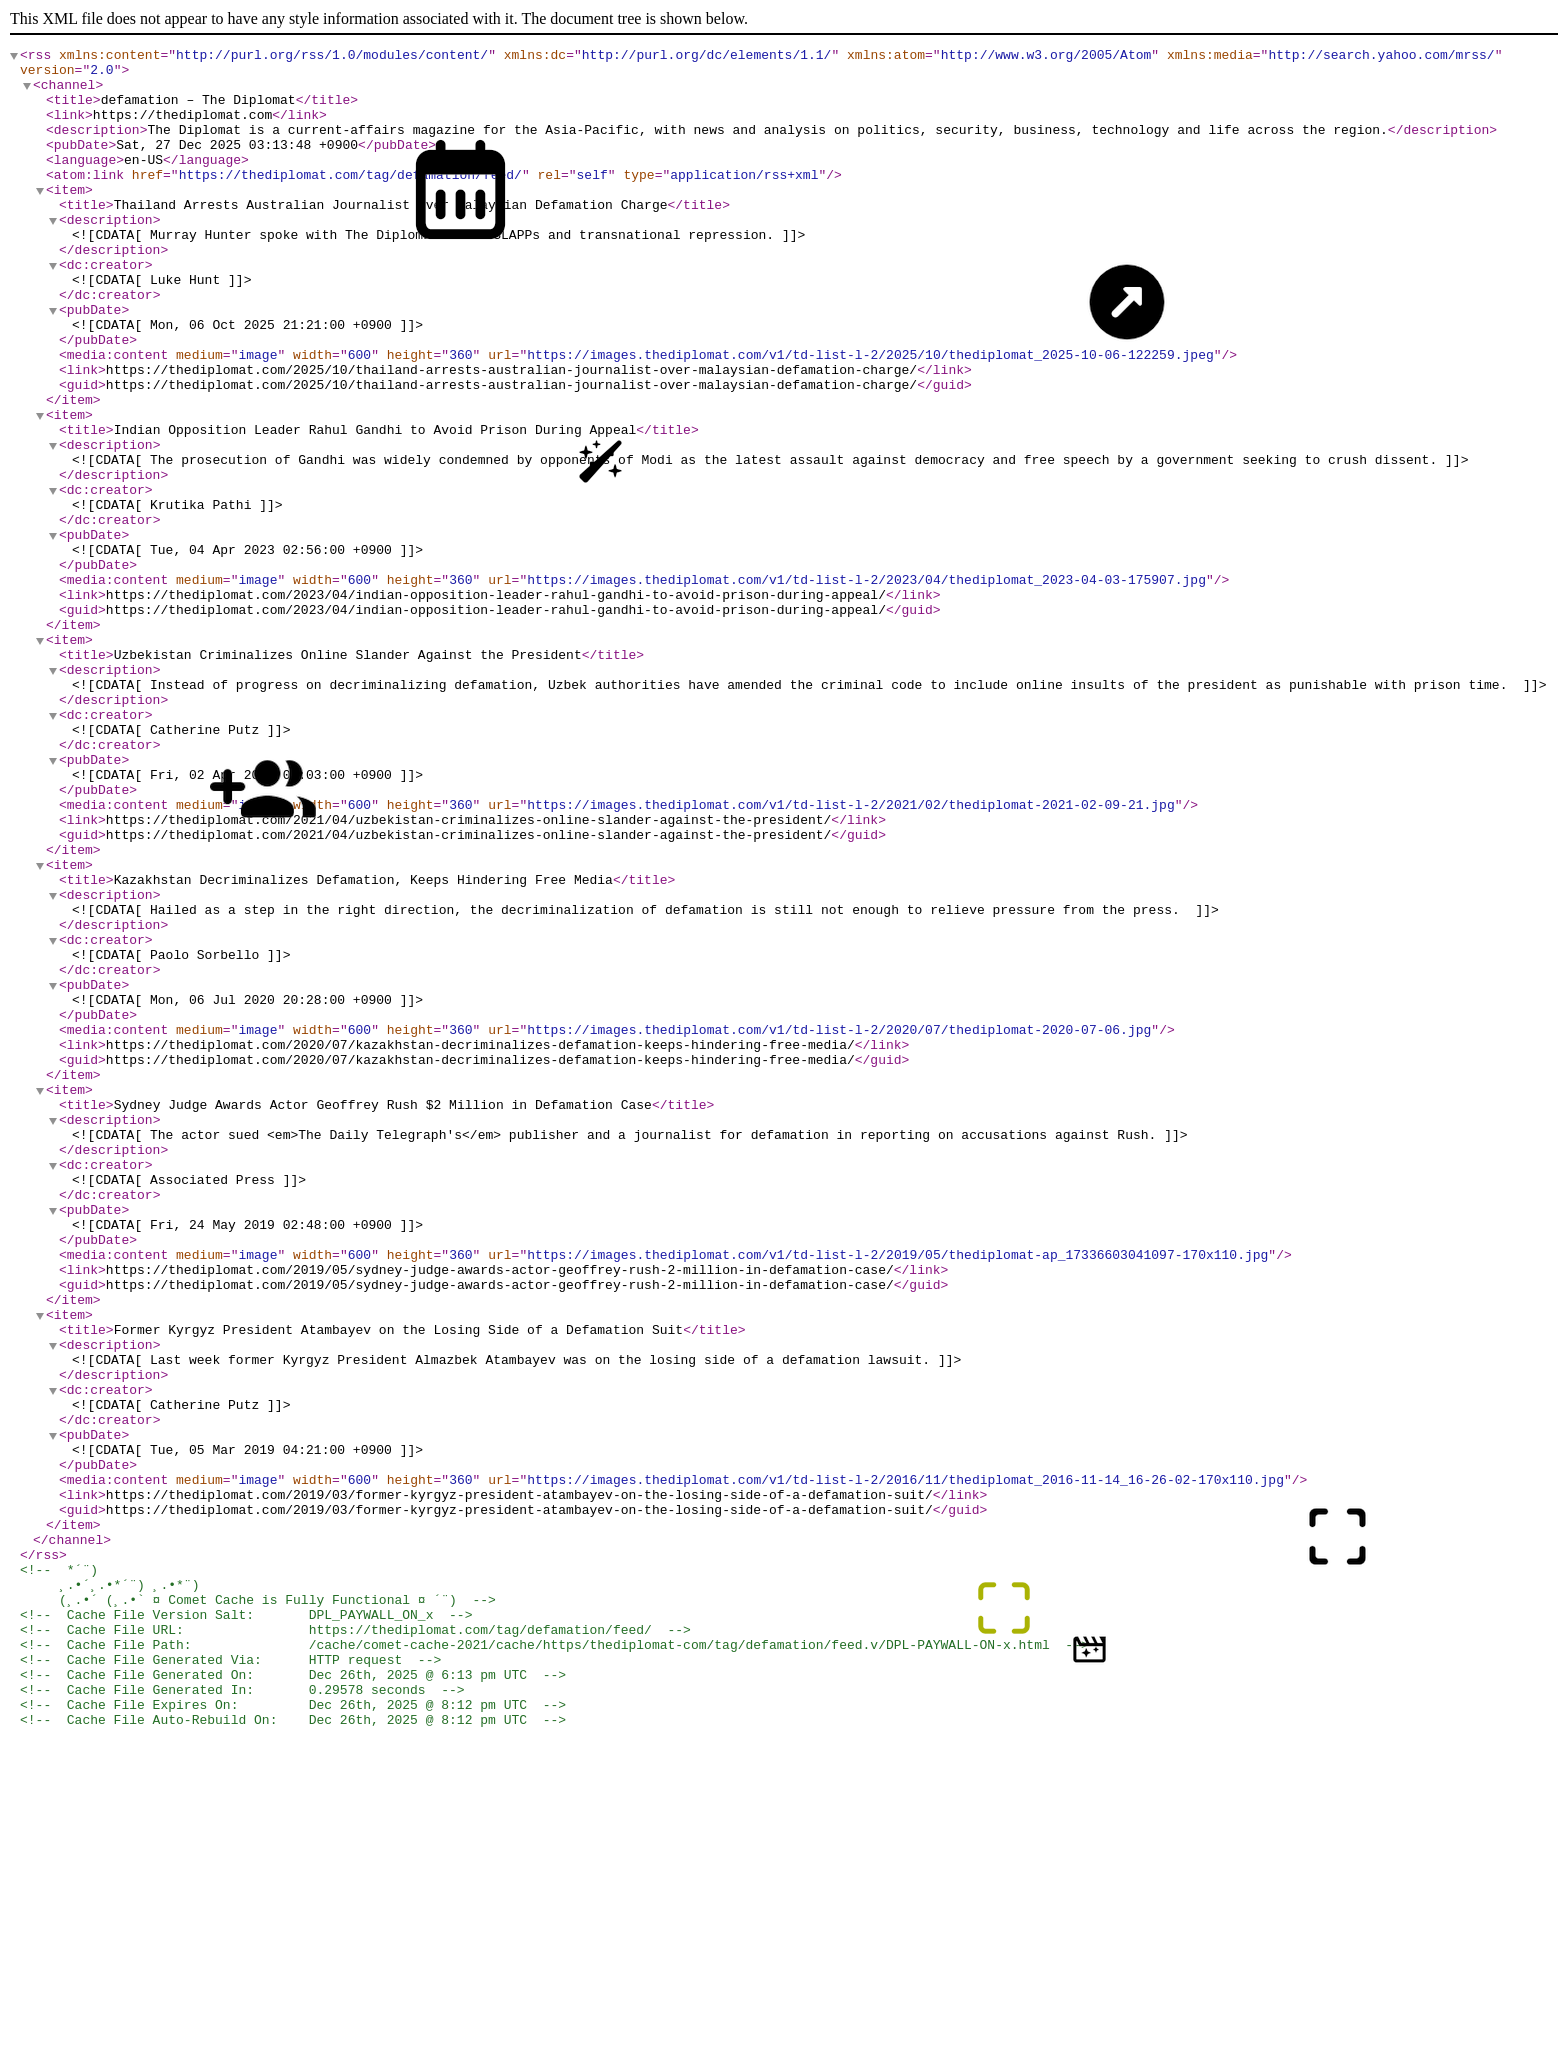  I want to click on scan a QR code or barcode, so click(1337, 1536).